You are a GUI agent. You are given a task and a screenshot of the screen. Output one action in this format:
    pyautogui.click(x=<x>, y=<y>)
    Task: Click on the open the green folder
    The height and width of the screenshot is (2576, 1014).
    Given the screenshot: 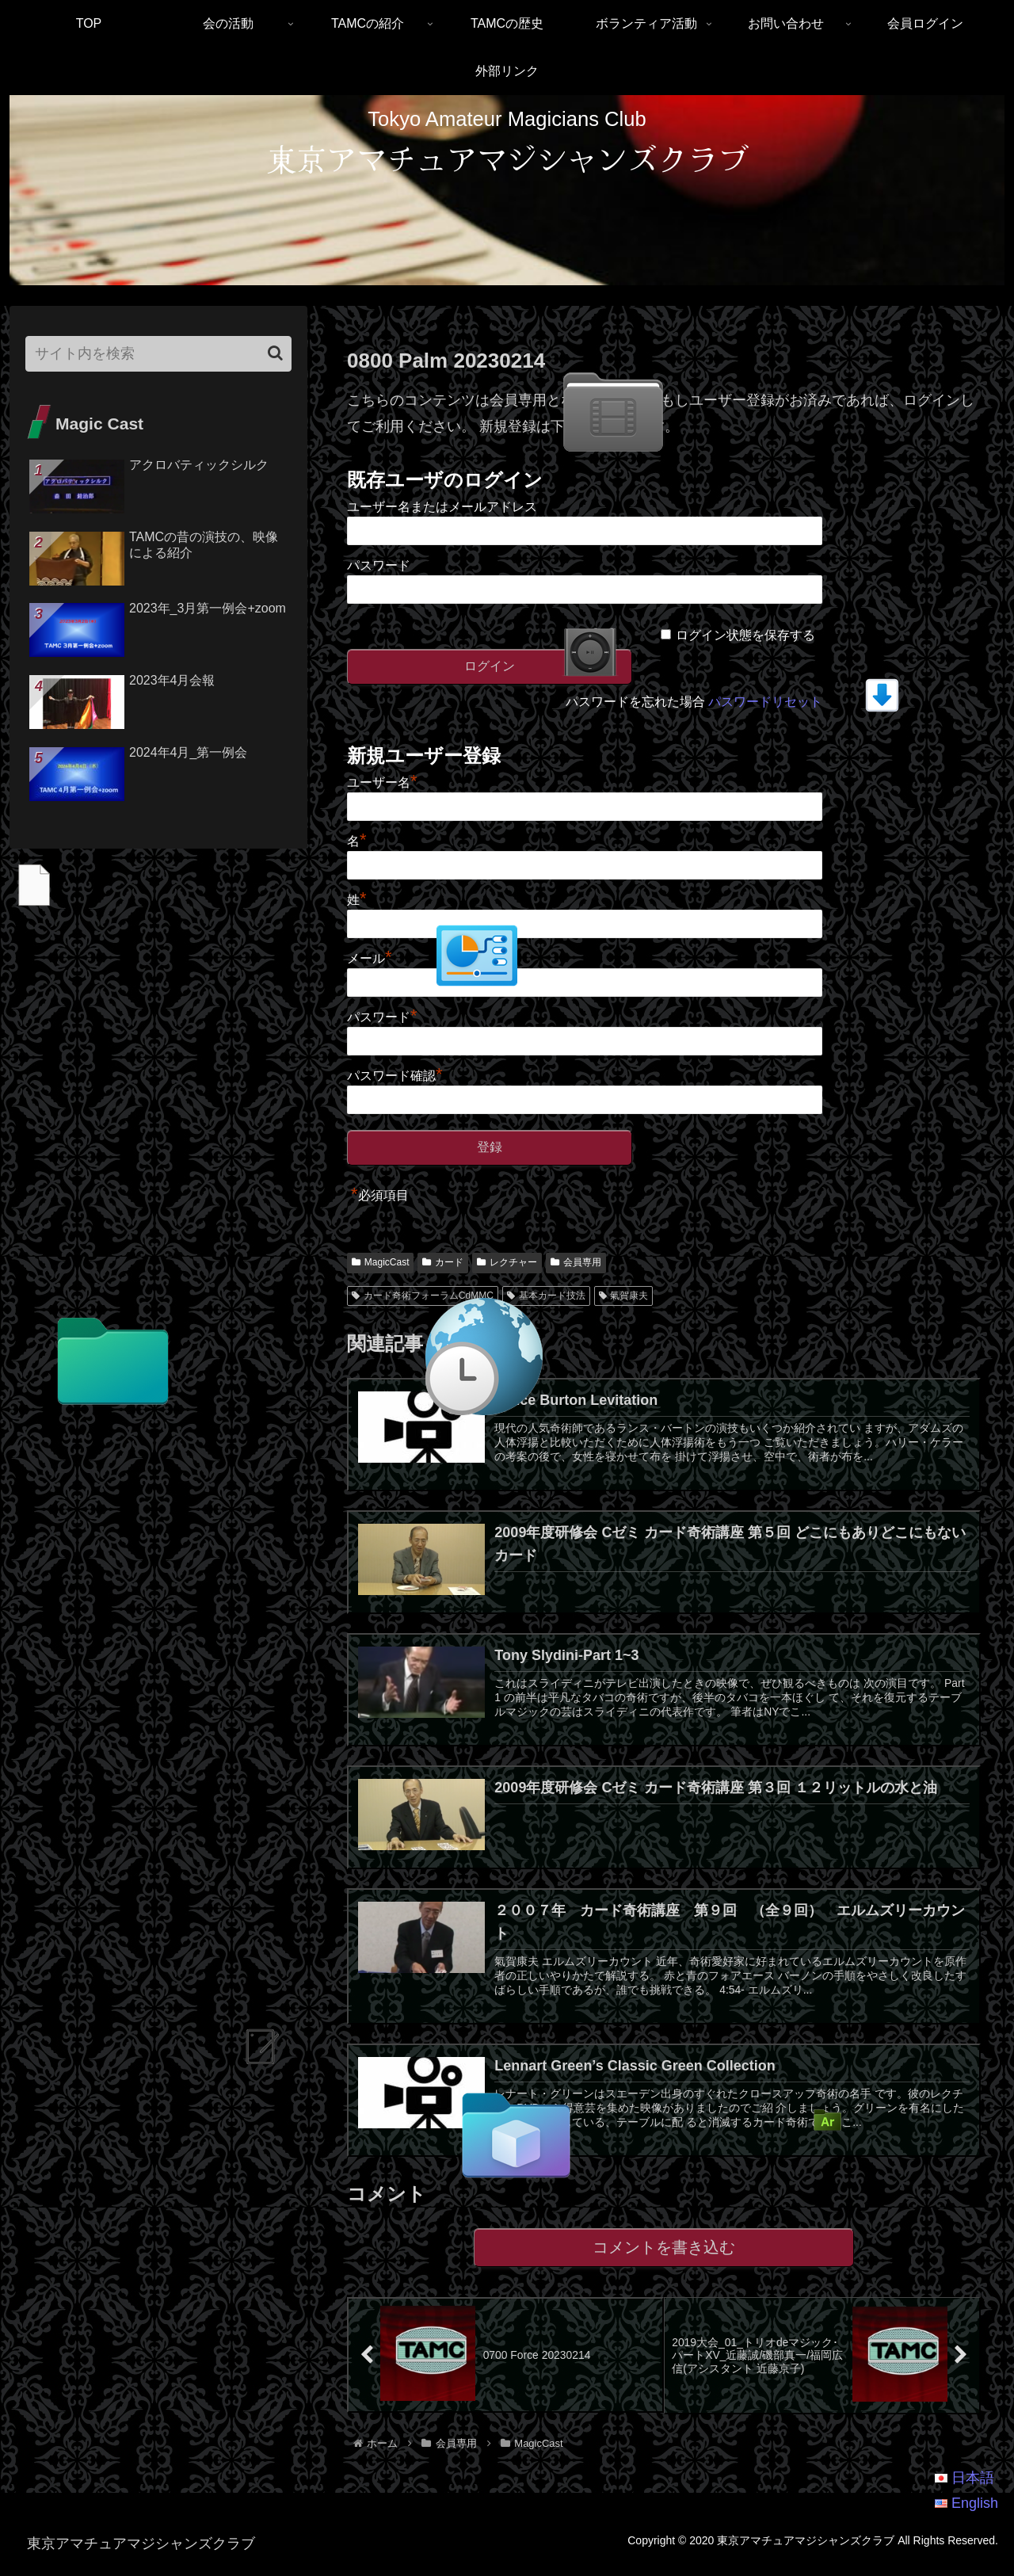 What is the action you would take?
    pyautogui.click(x=112, y=1364)
    